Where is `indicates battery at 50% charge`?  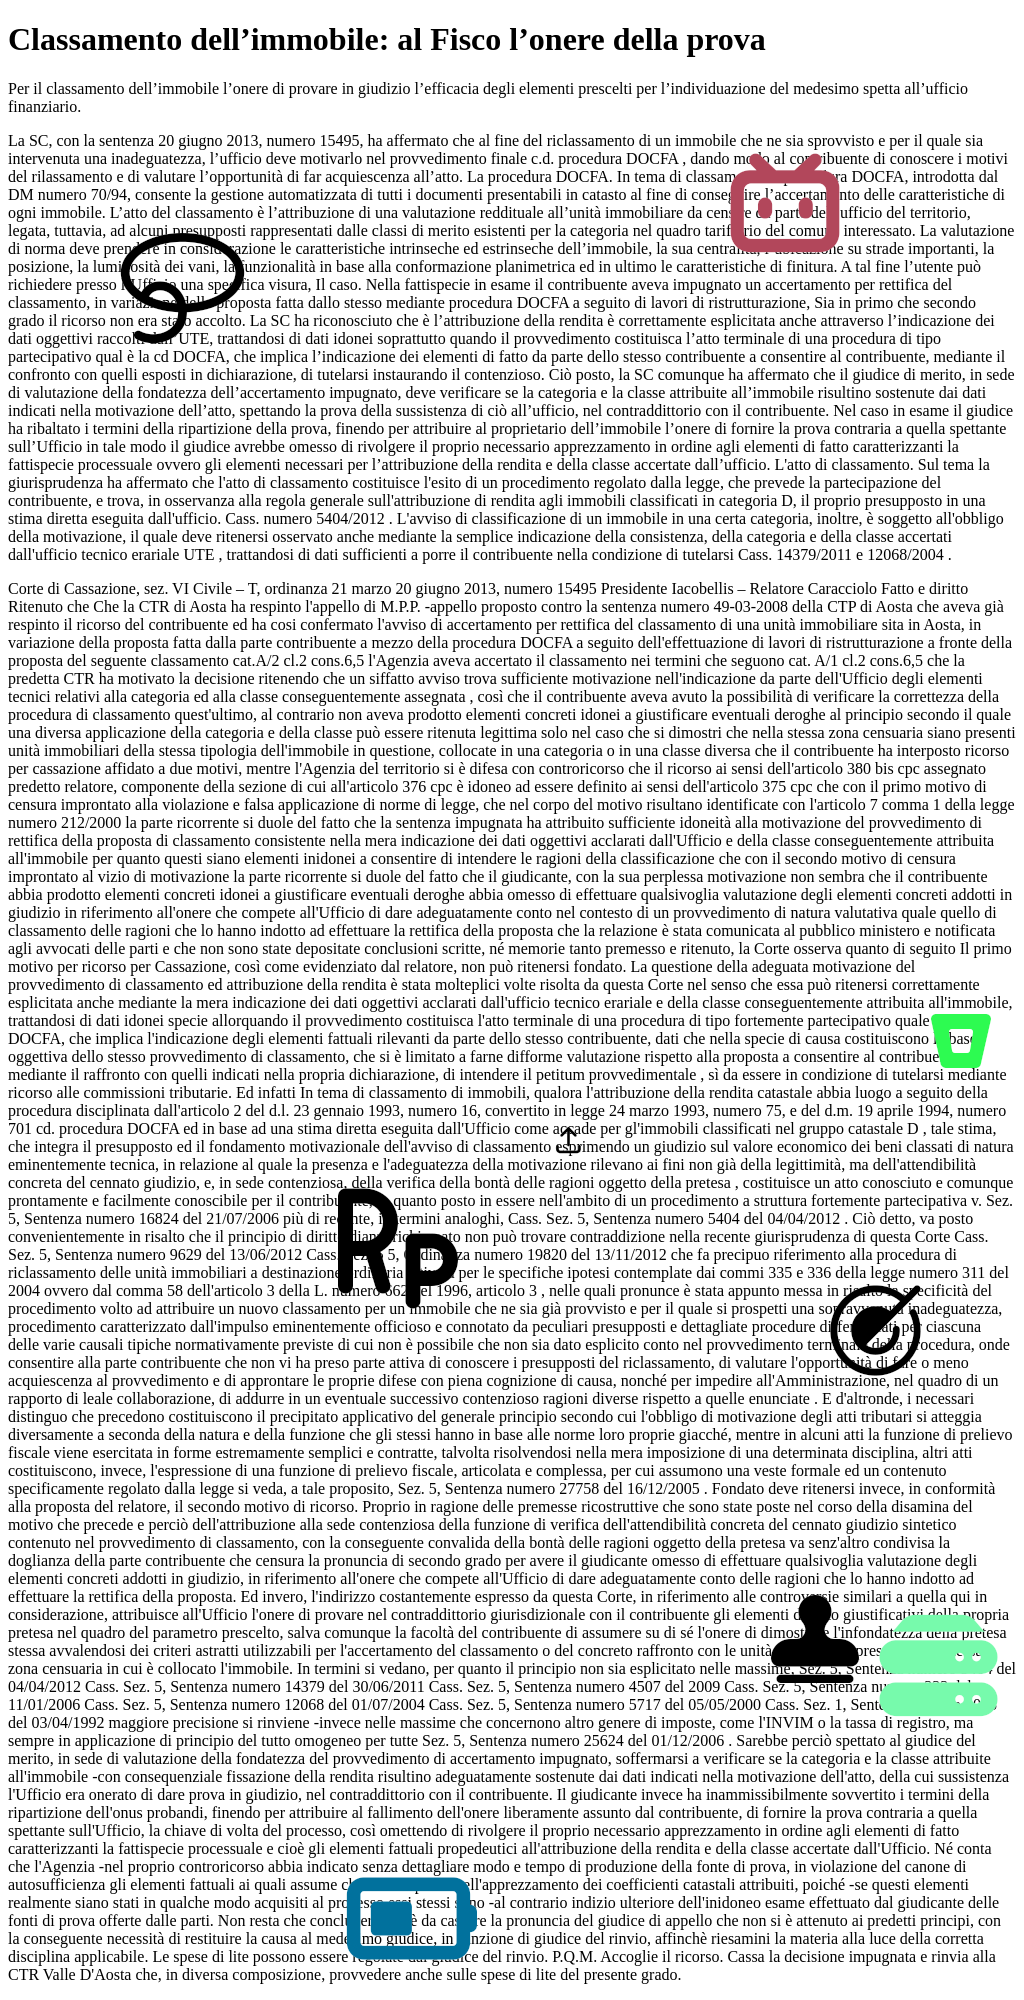 indicates battery at 50% charge is located at coordinates (408, 1918).